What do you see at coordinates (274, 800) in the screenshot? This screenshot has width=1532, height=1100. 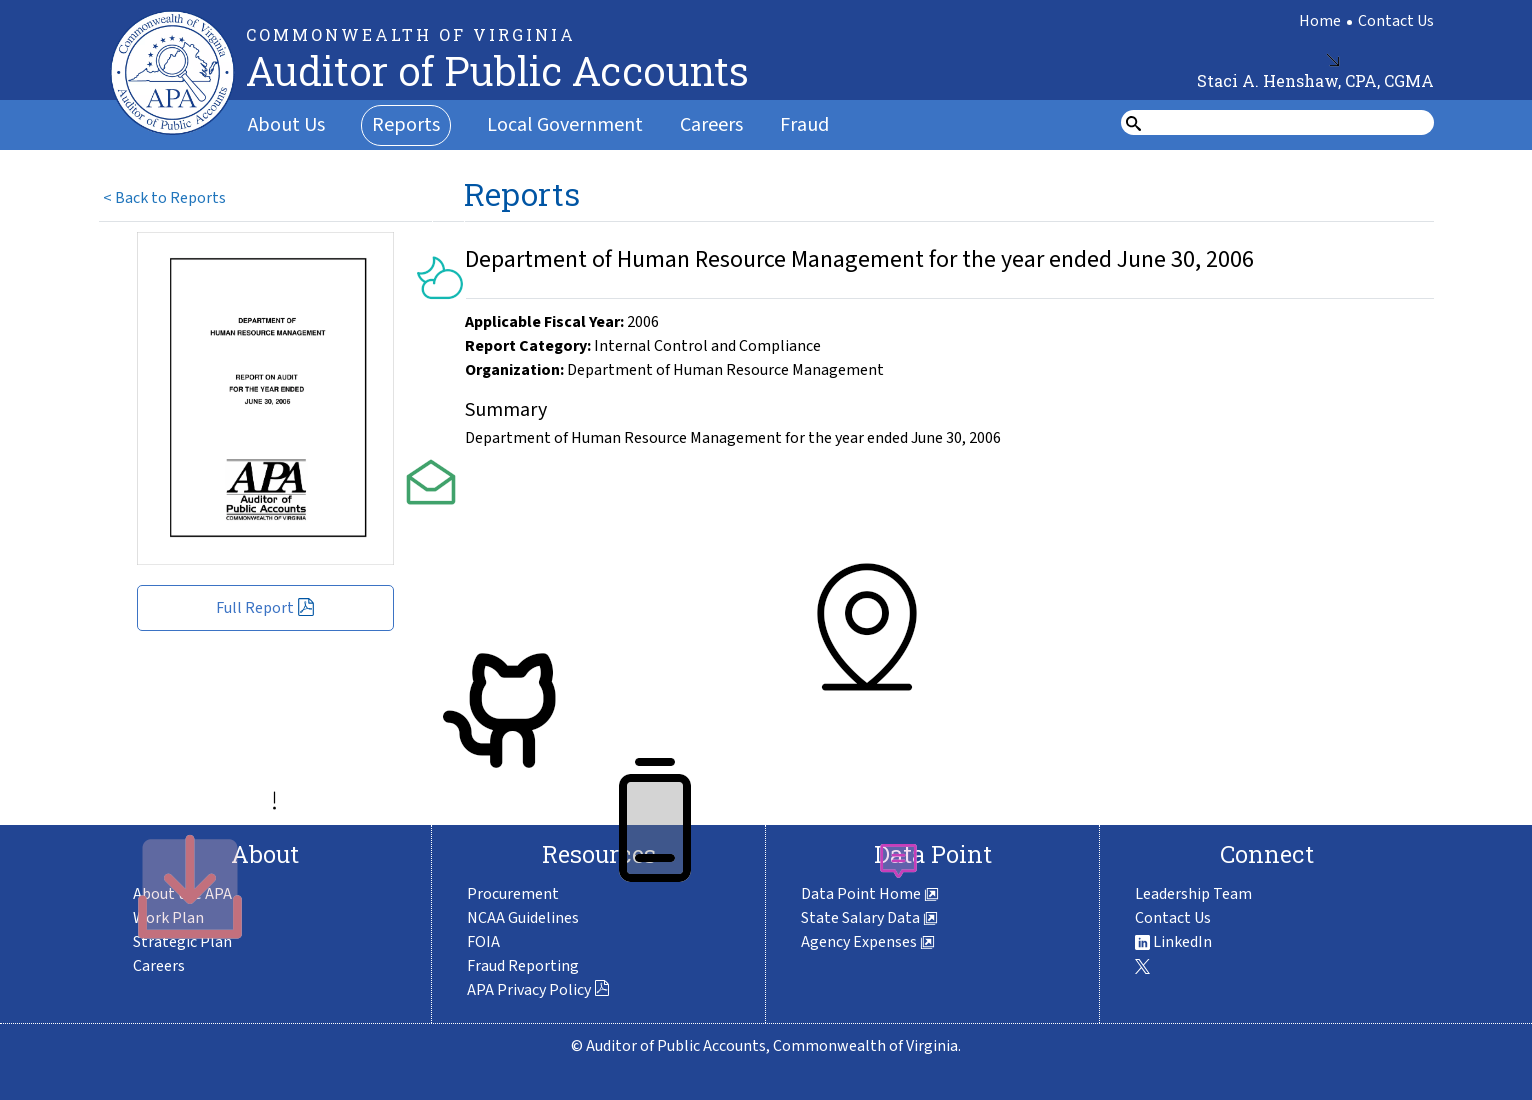 I see `indicates a warning or alert requiring attention` at bounding box center [274, 800].